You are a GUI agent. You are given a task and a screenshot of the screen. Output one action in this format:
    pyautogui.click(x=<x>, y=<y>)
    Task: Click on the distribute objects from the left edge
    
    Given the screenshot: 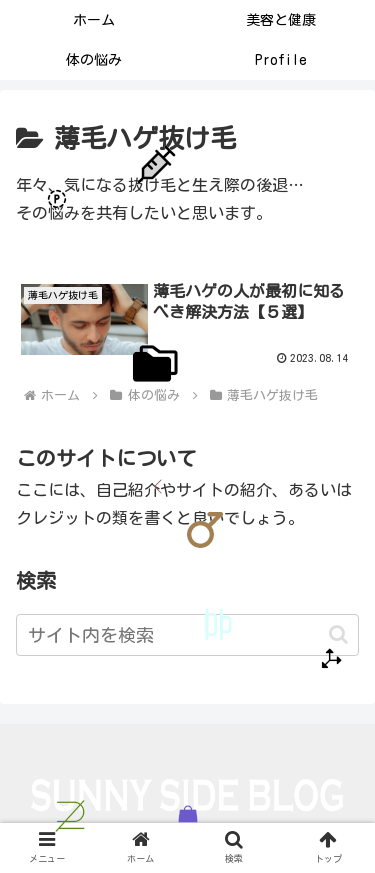 What is the action you would take?
    pyautogui.click(x=218, y=624)
    